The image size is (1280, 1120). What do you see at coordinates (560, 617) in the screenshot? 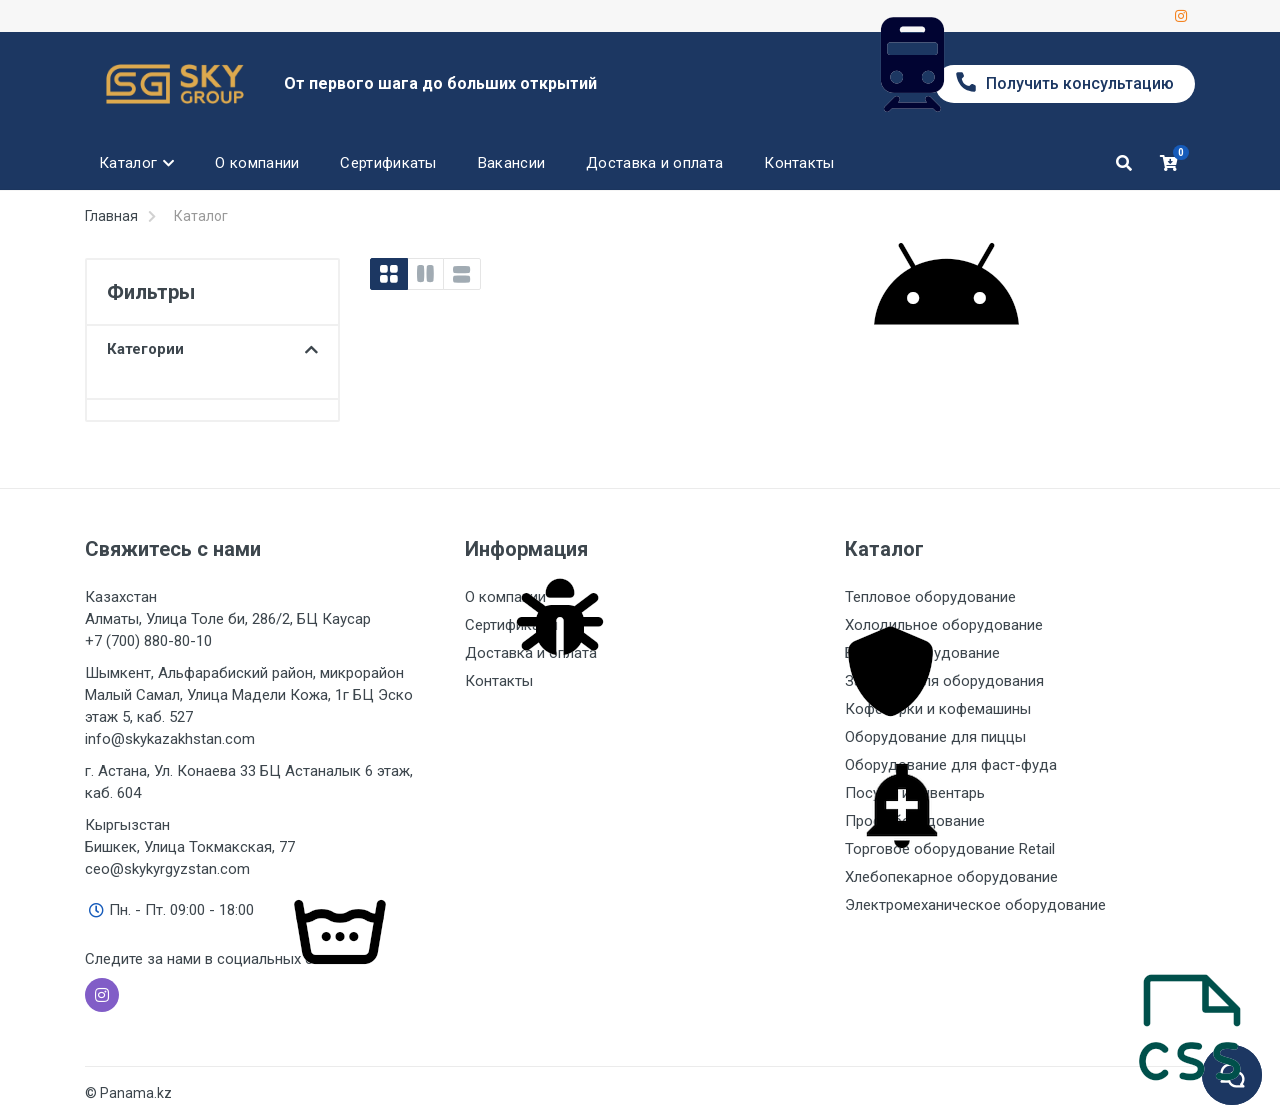
I see `report a bug or issue` at bounding box center [560, 617].